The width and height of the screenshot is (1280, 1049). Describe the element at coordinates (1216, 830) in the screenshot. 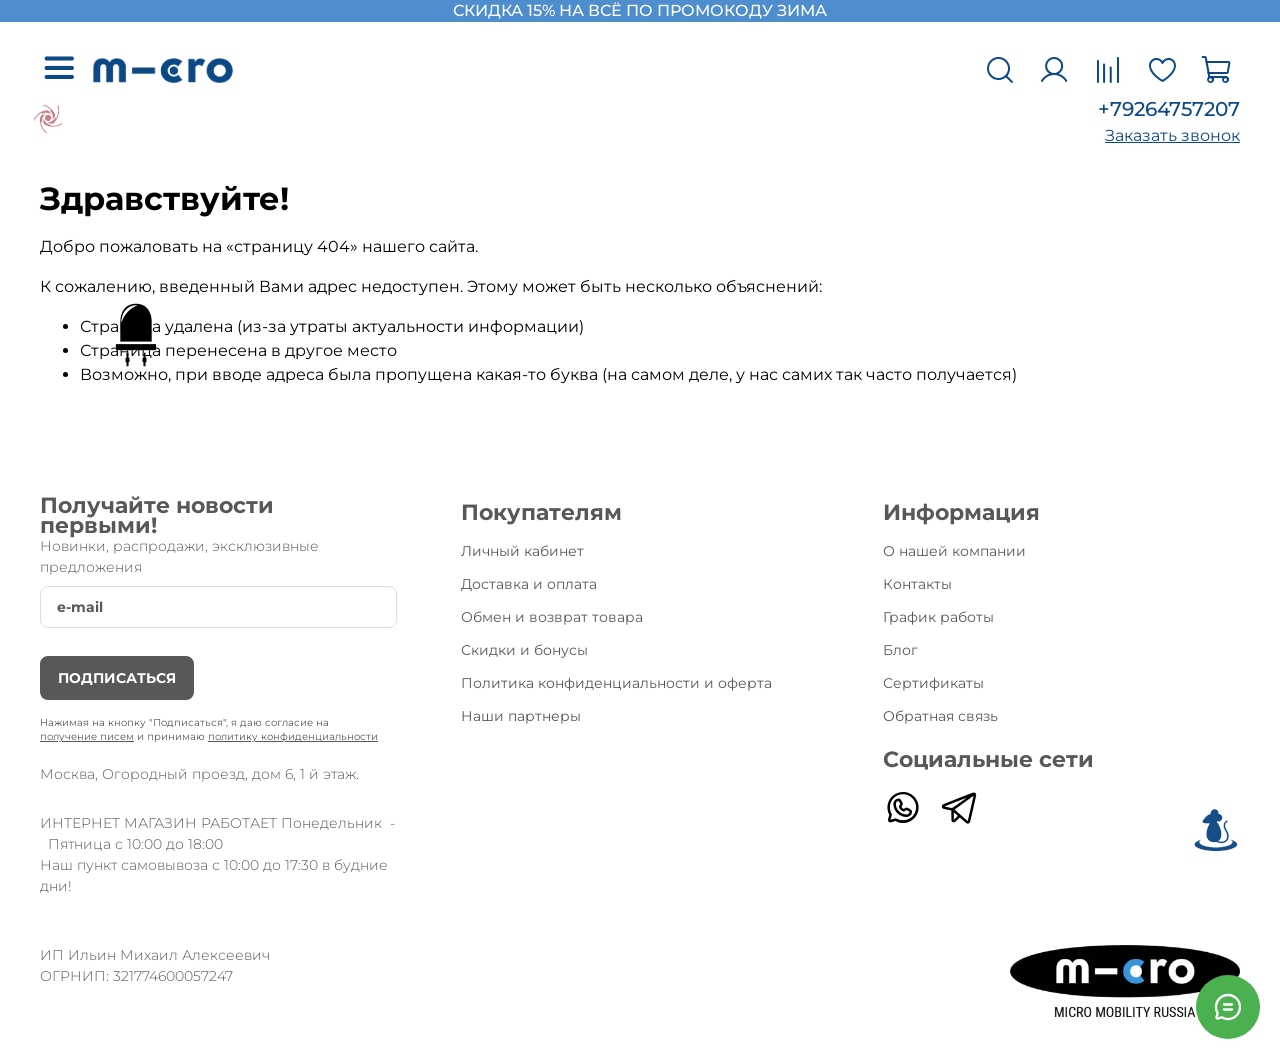

I see `select mouse character or pet in game` at that location.